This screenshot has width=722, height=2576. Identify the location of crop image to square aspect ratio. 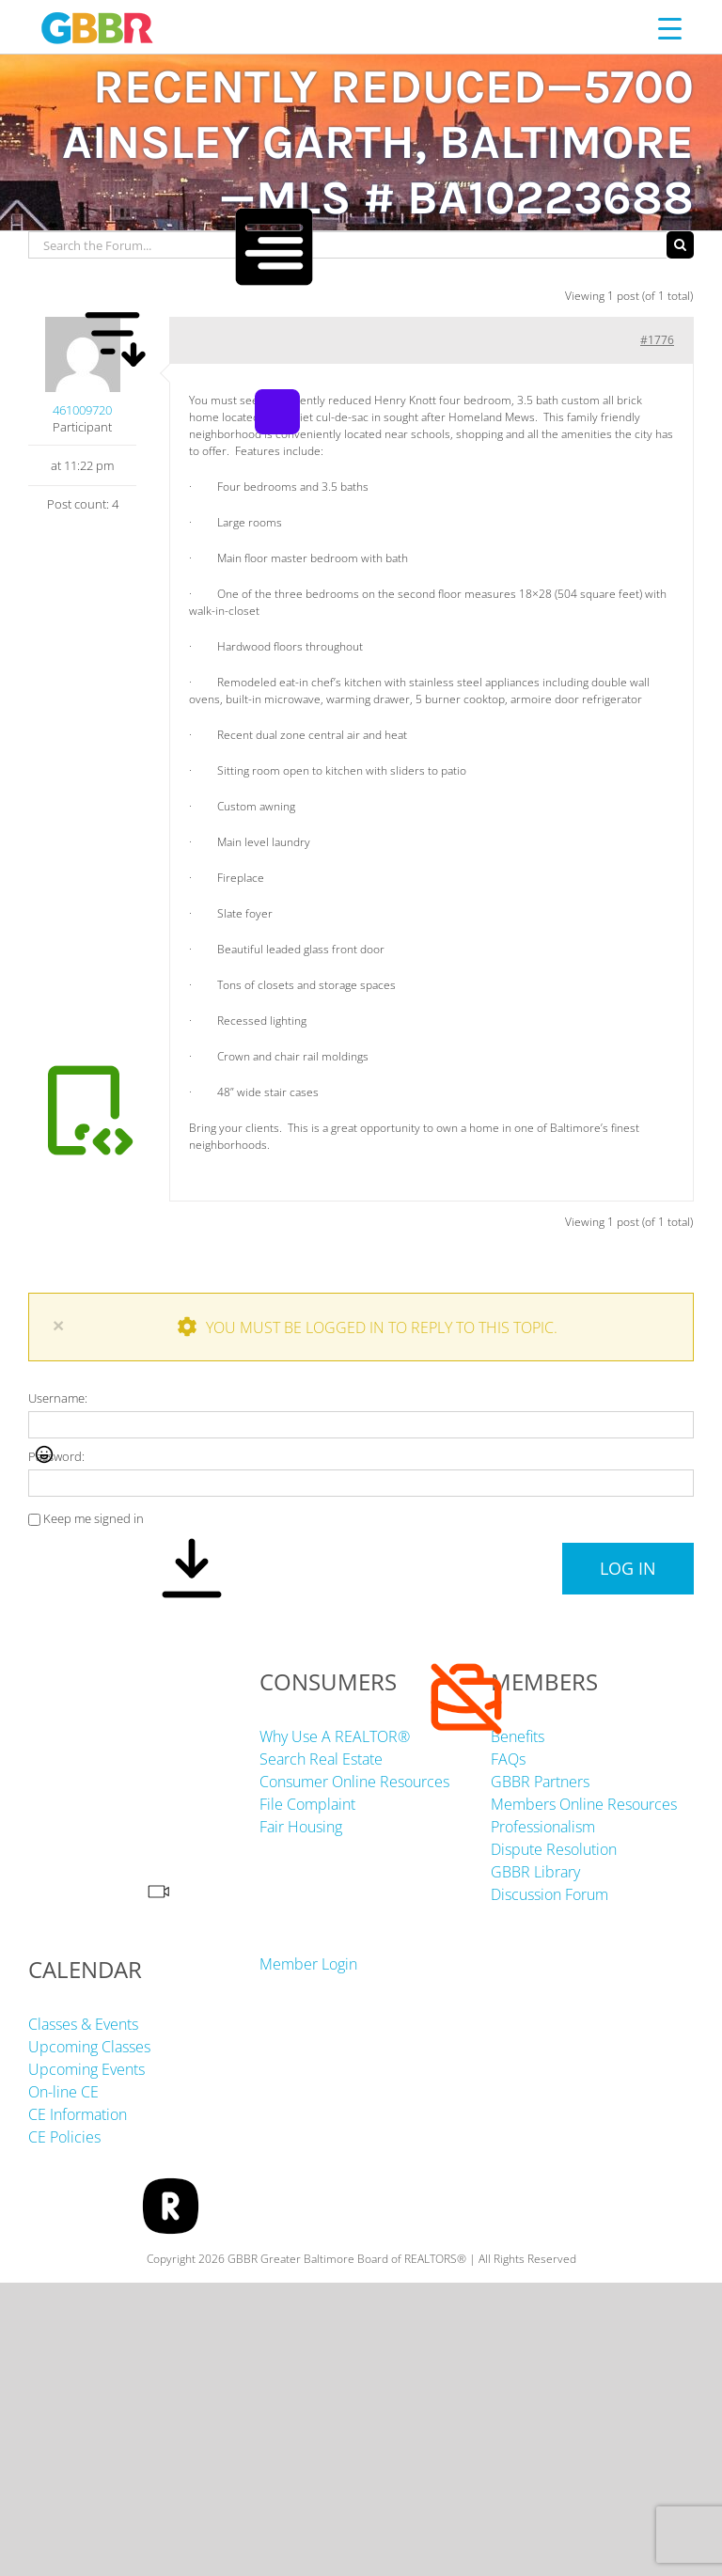
(277, 412).